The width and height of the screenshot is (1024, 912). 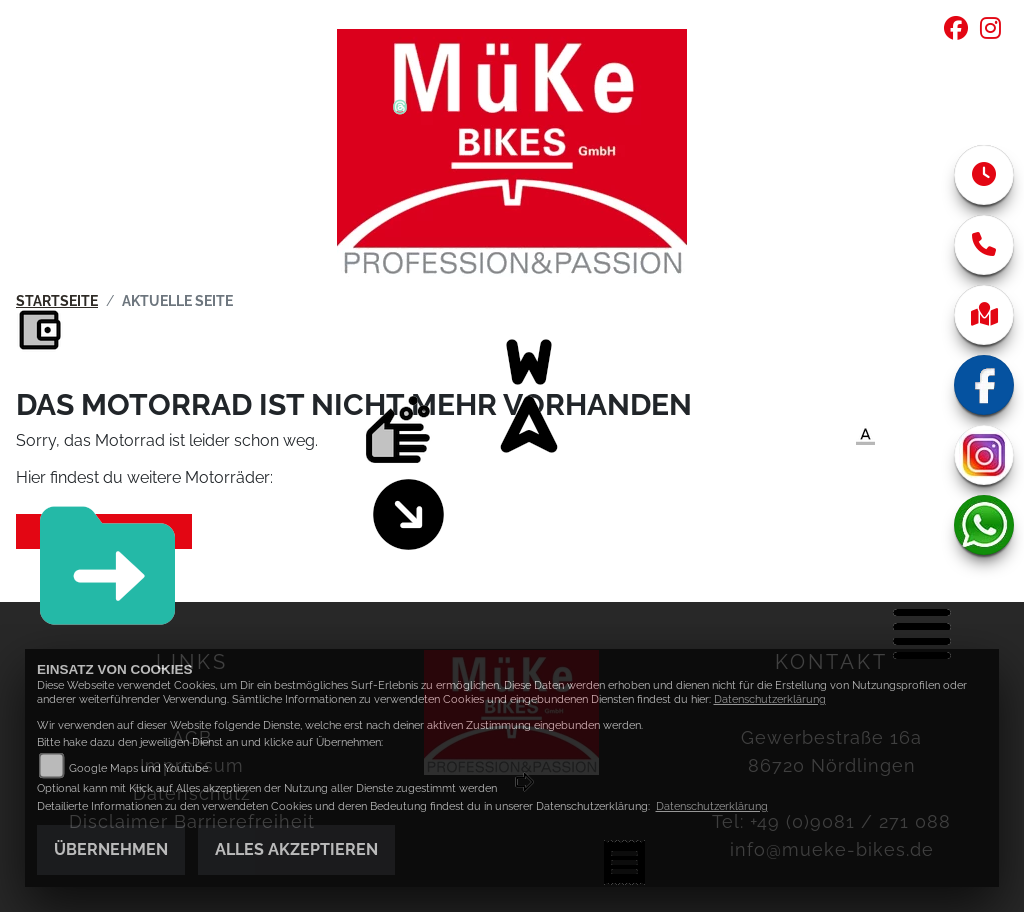 What do you see at coordinates (107, 565) in the screenshot?
I see `access a linked submodule or external repository` at bounding box center [107, 565].